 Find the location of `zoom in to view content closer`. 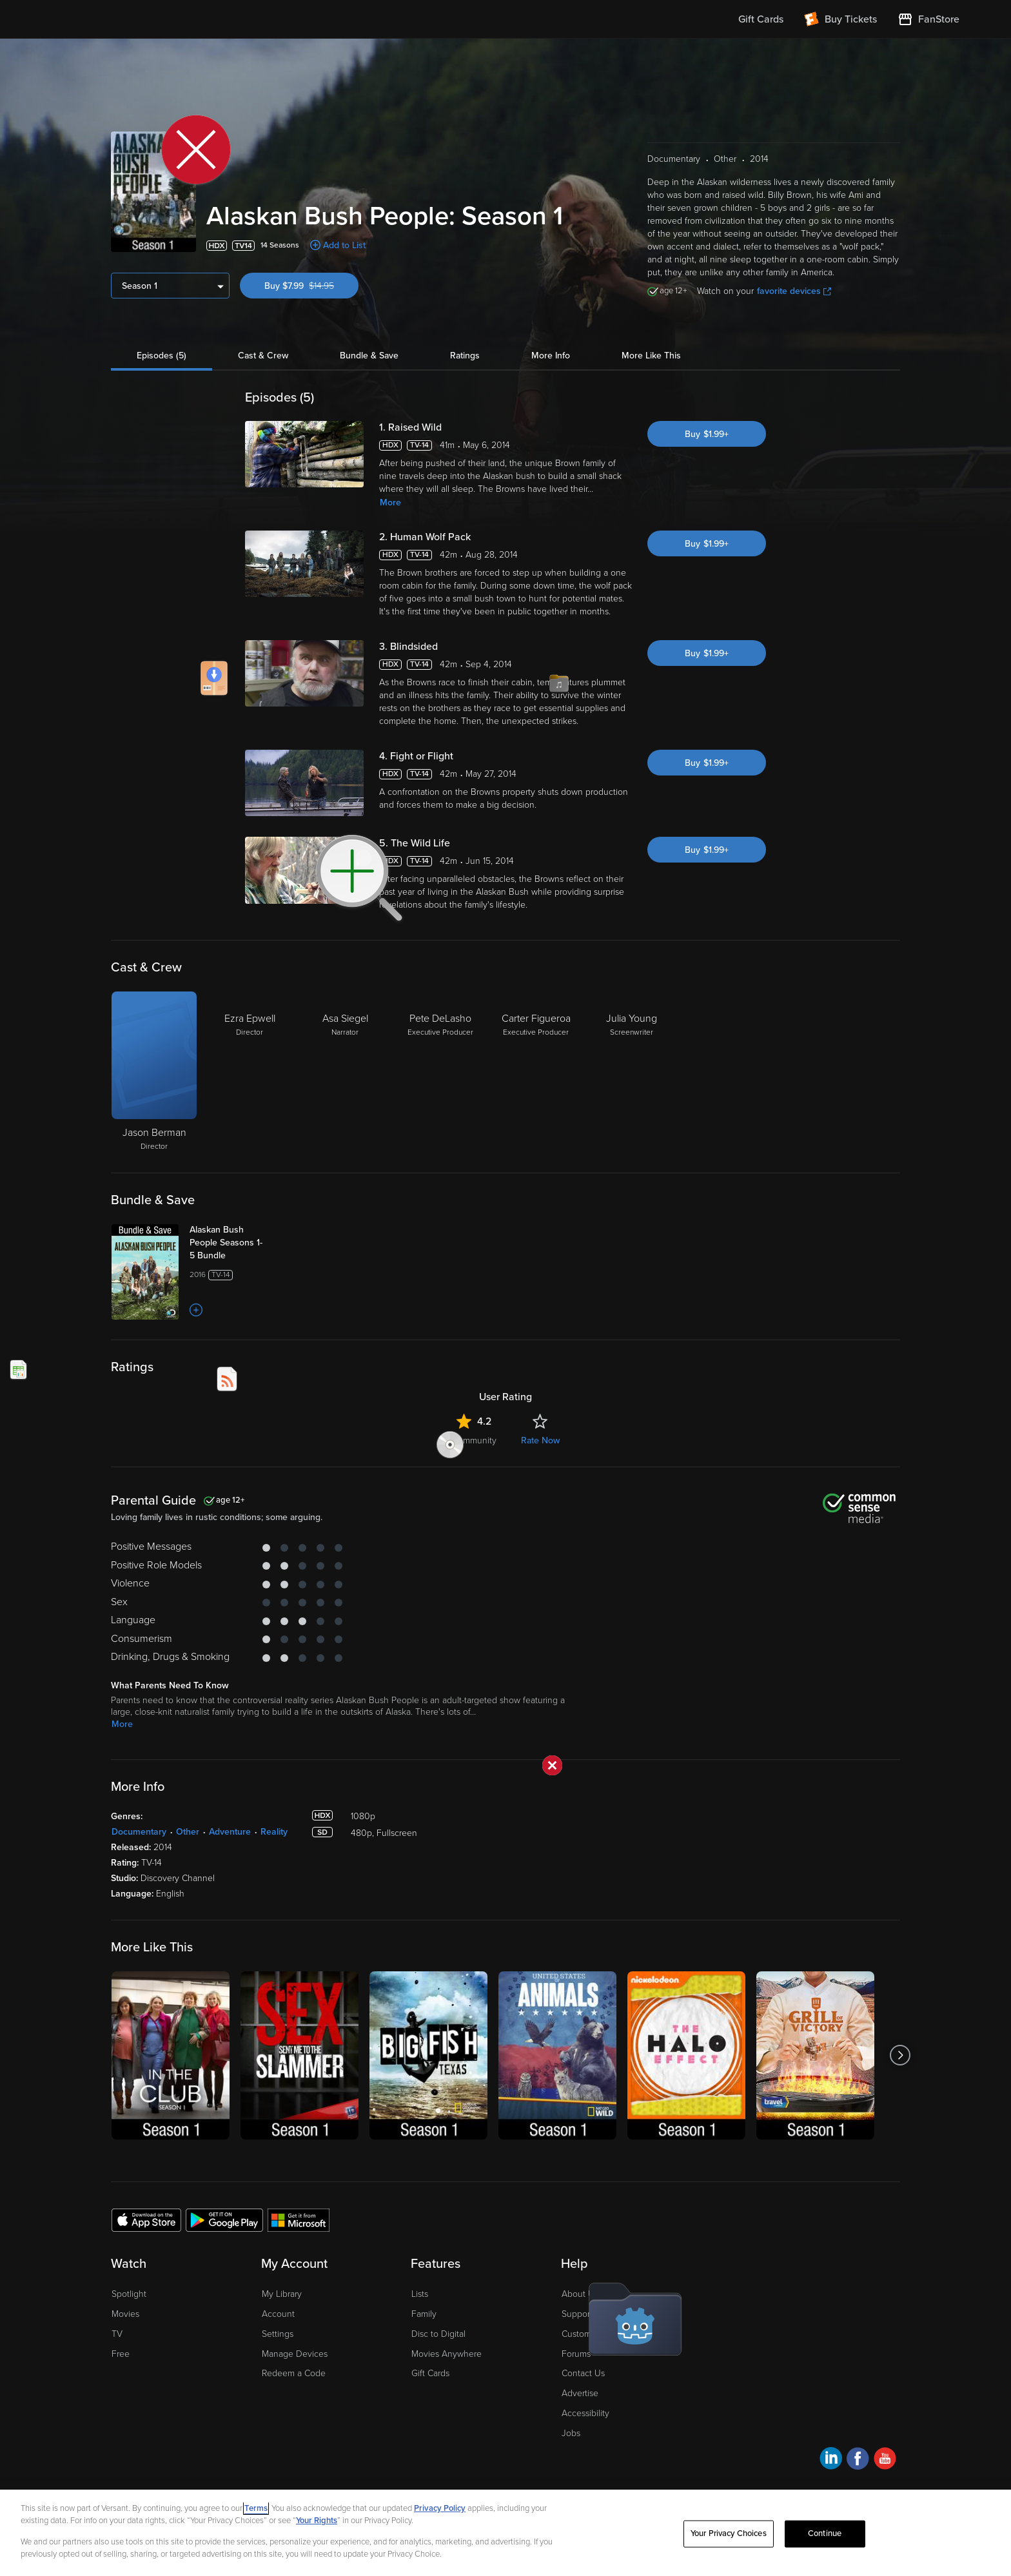

zoom in to view content closer is located at coordinates (358, 877).